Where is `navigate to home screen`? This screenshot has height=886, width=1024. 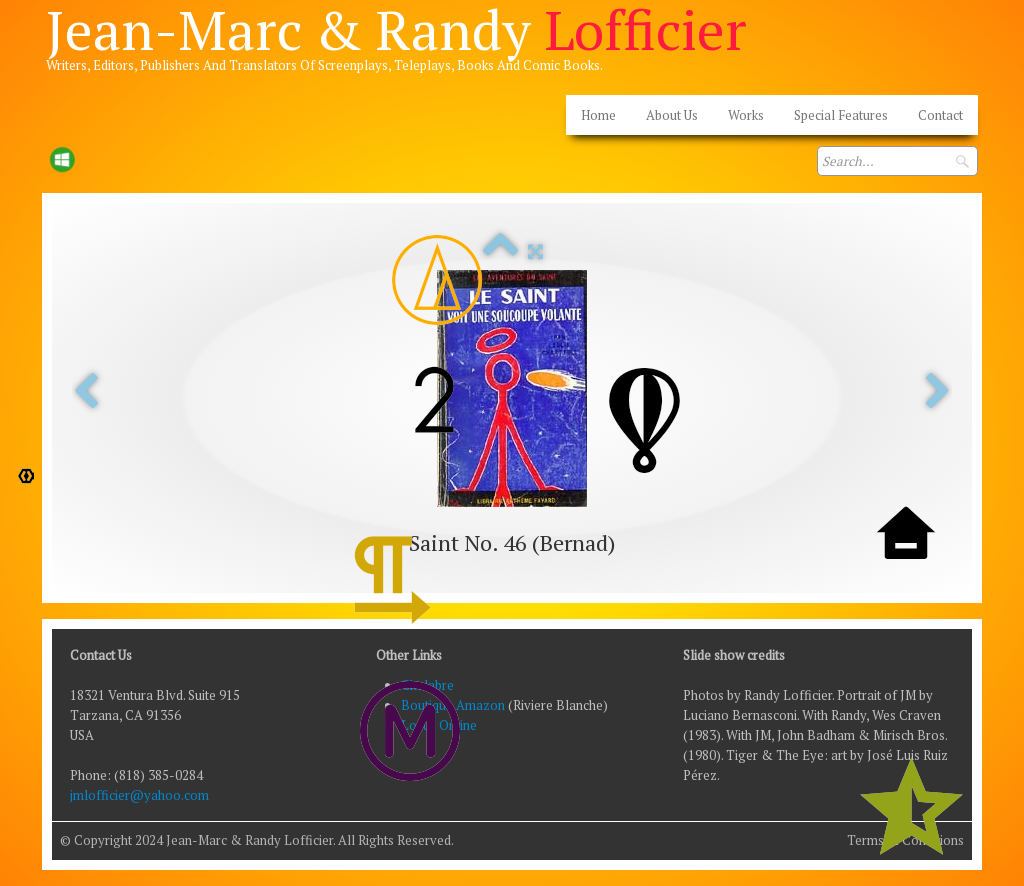 navigate to home screen is located at coordinates (906, 535).